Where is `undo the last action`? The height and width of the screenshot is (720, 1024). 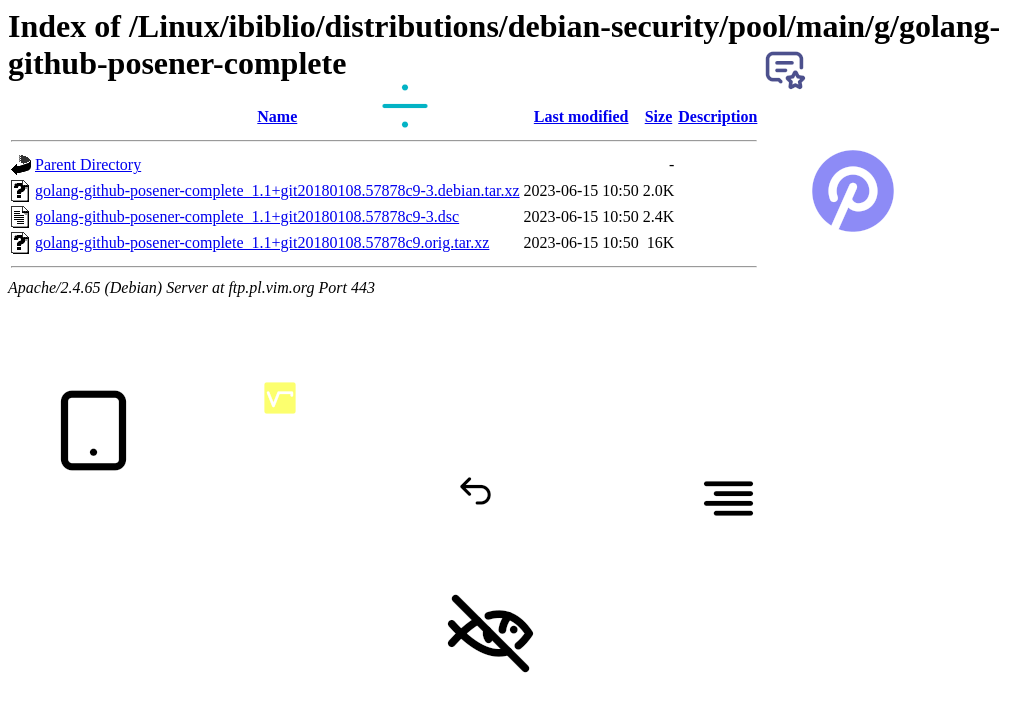 undo the last action is located at coordinates (475, 491).